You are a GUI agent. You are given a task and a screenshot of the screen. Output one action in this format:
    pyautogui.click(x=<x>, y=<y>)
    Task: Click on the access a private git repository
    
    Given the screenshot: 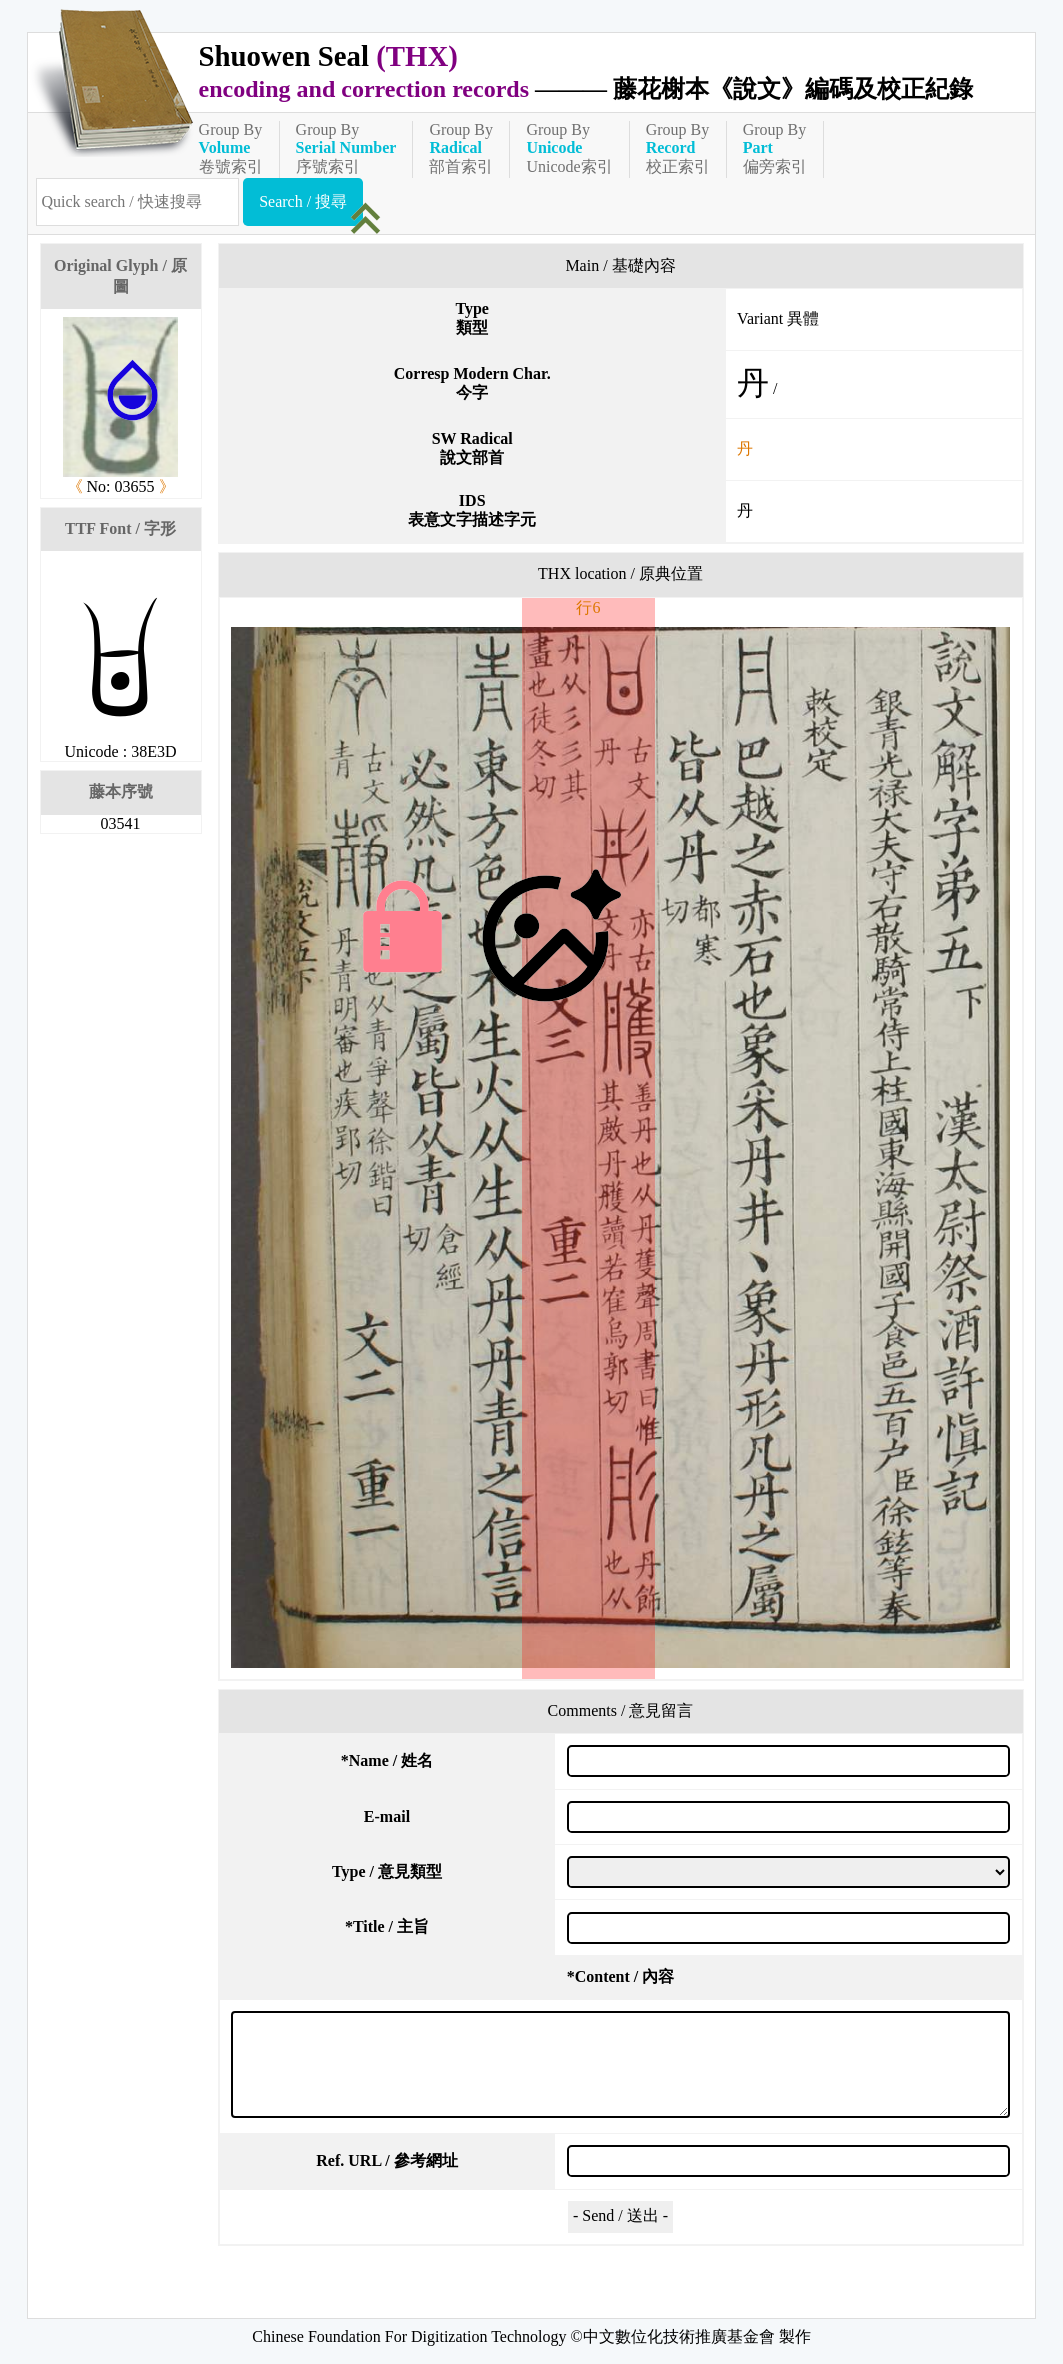 What is the action you would take?
    pyautogui.click(x=402, y=928)
    